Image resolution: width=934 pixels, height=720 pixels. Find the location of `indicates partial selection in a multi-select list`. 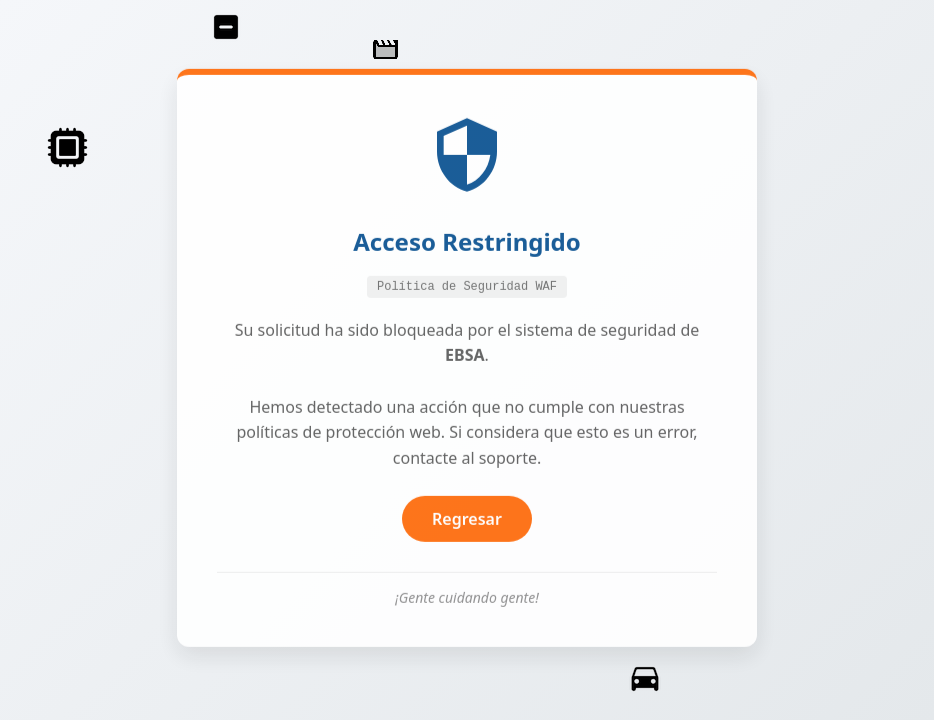

indicates partial selection in a multi-select list is located at coordinates (226, 27).